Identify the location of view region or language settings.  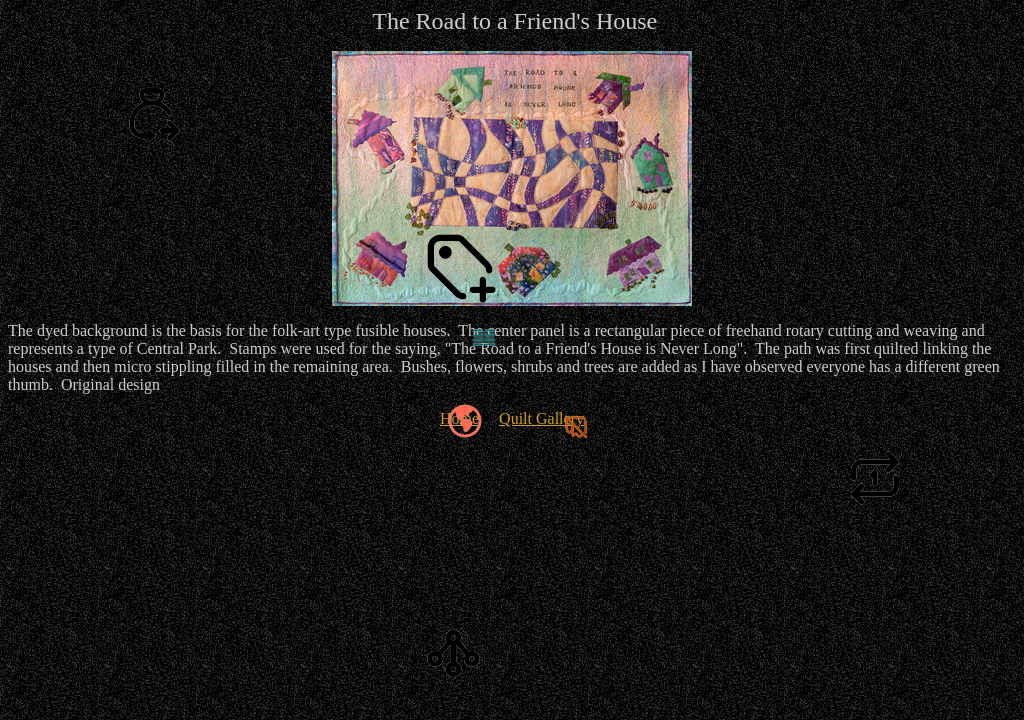
(465, 421).